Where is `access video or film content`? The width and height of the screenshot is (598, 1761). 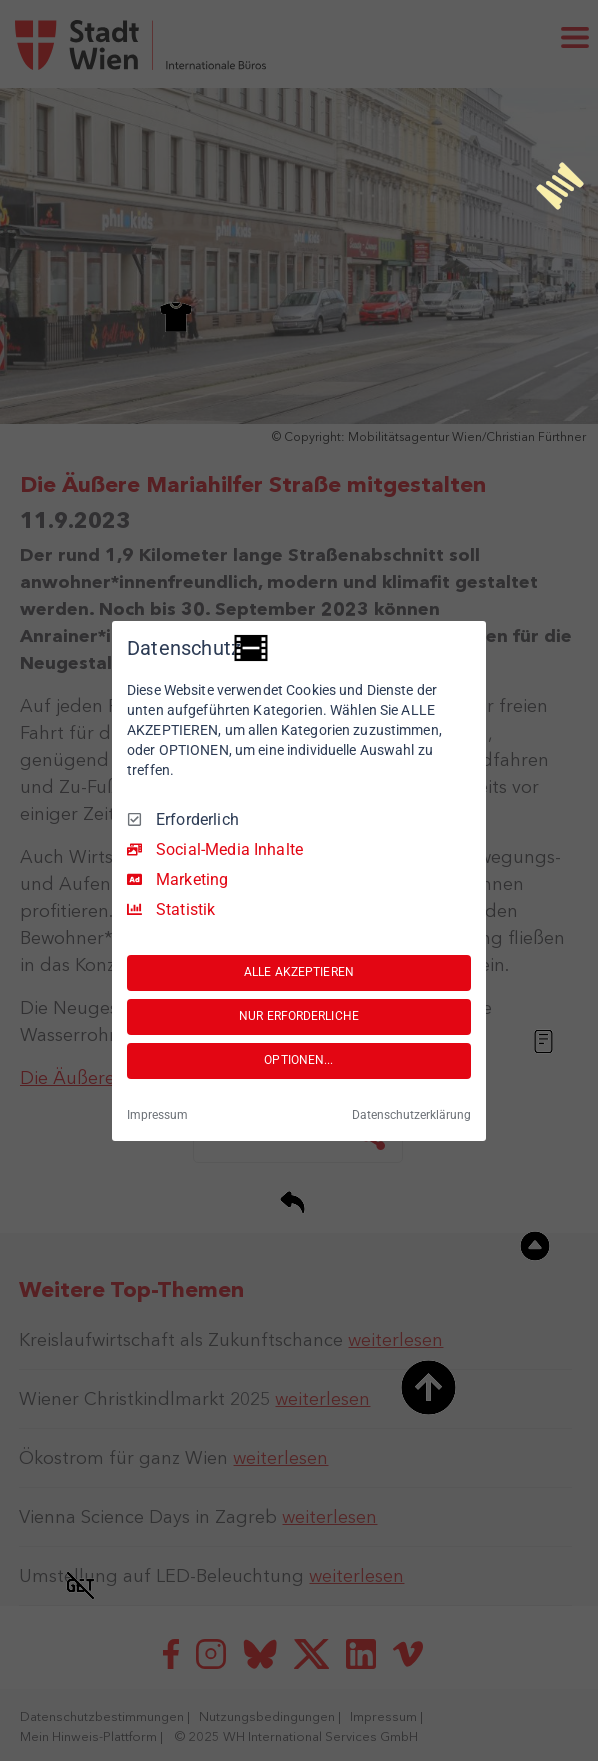 access video or film content is located at coordinates (251, 648).